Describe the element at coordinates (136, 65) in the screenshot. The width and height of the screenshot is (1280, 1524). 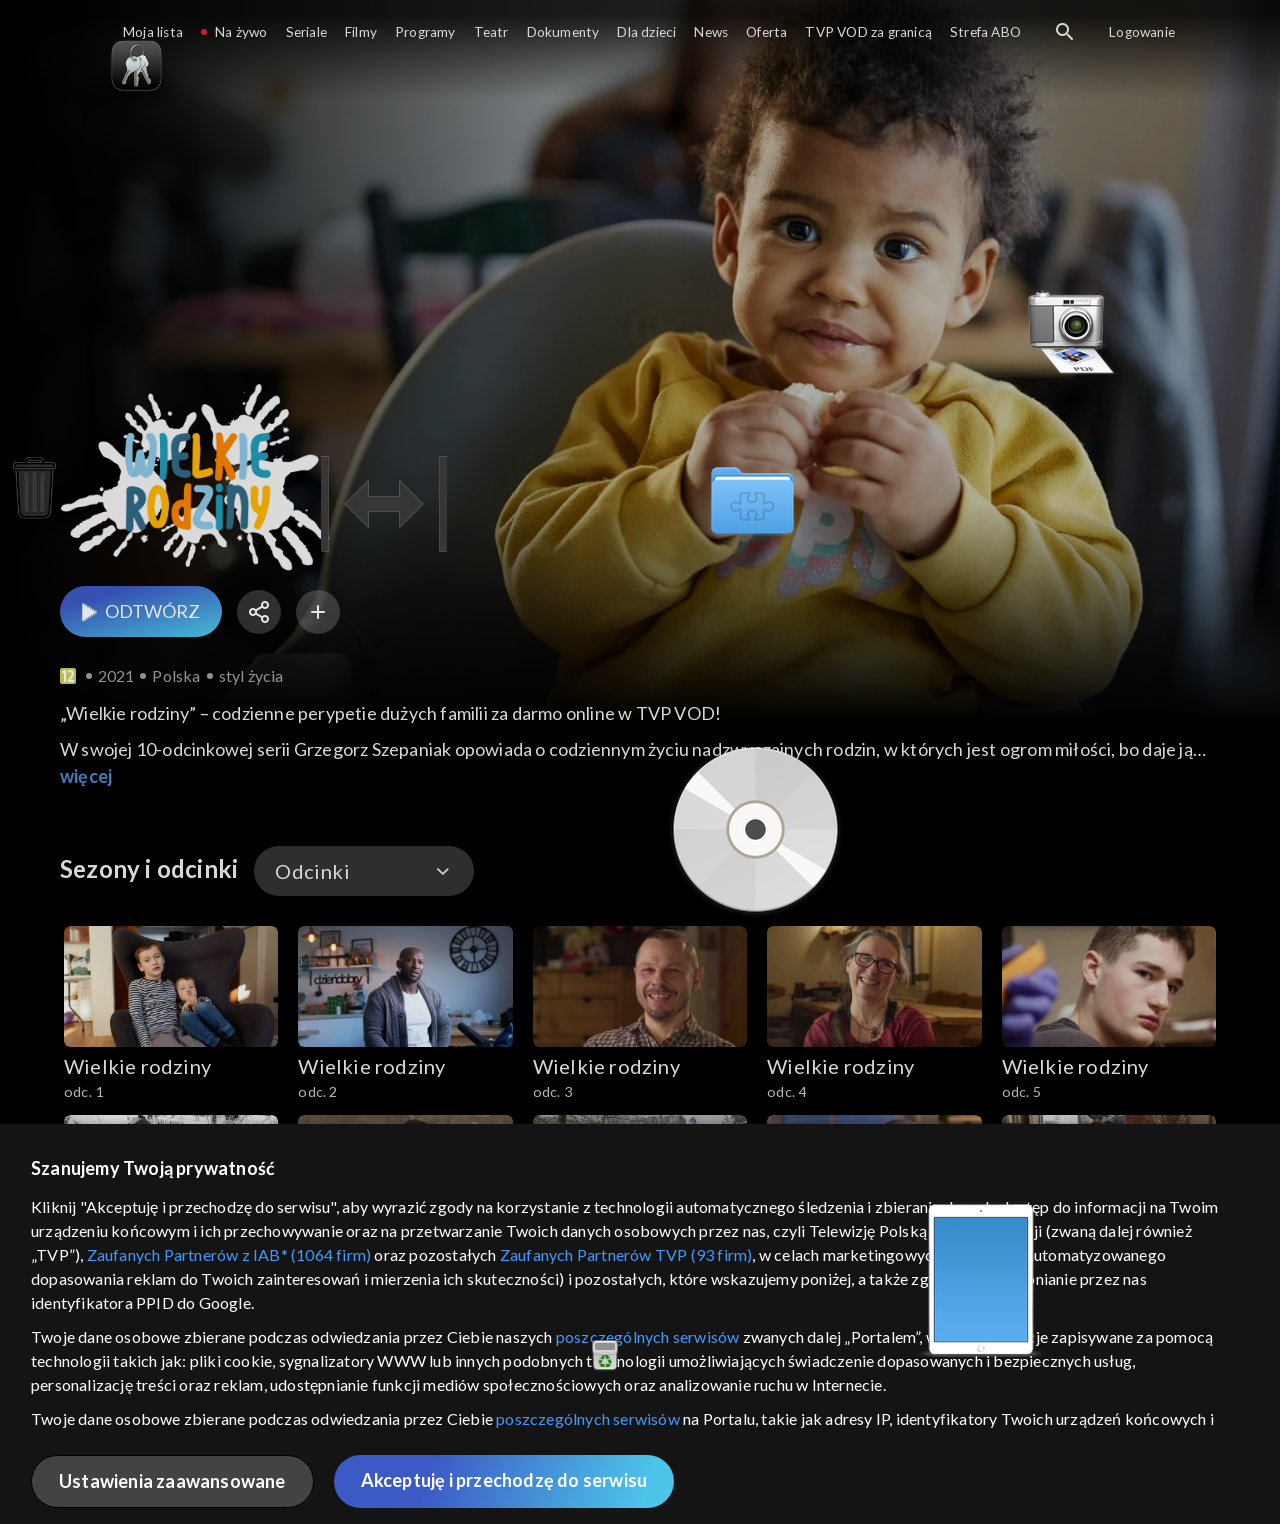
I see `open keychain access to manage saved passwords` at that location.